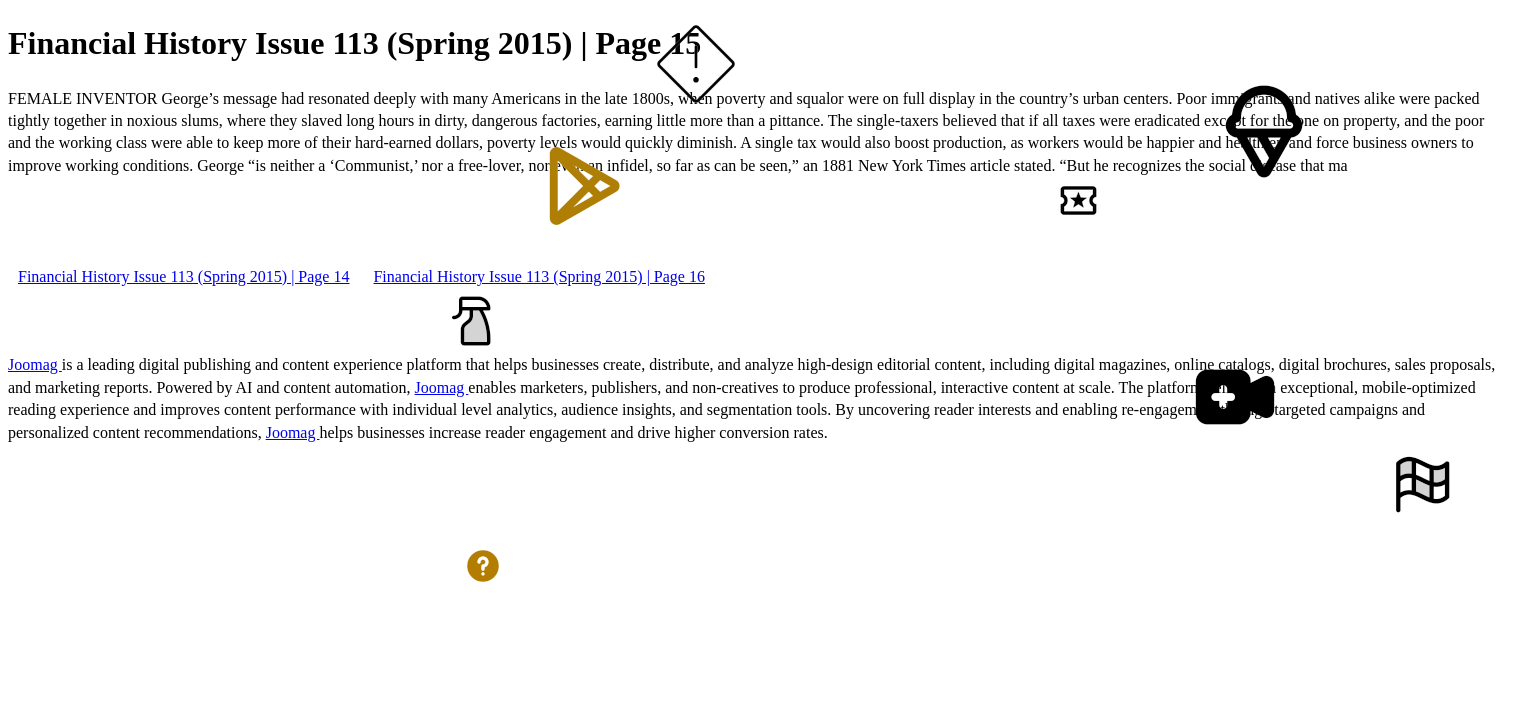 The height and width of the screenshot is (720, 1514). What do you see at coordinates (1235, 397) in the screenshot?
I see `start a new video recording` at bounding box center [1235, 397].